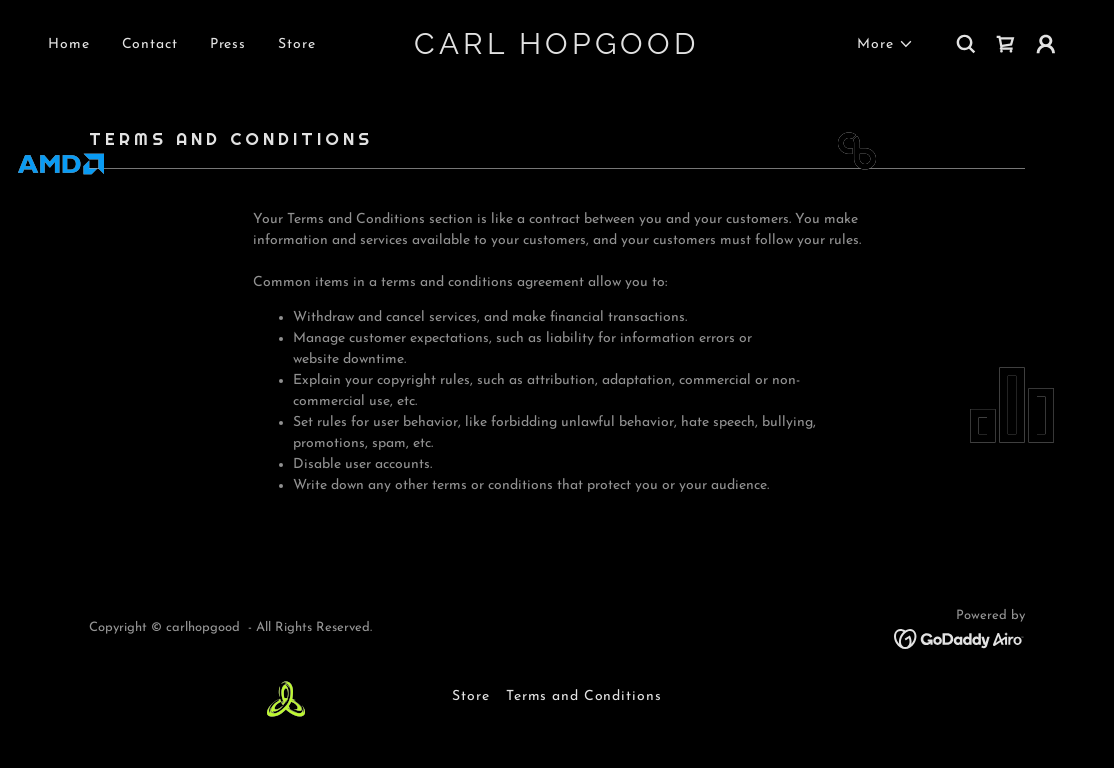 This screenshot has height=768, width=1114. Describe the element at coordinates (61, 164) in the screenshot. I see `AMD brand logo` at that location.